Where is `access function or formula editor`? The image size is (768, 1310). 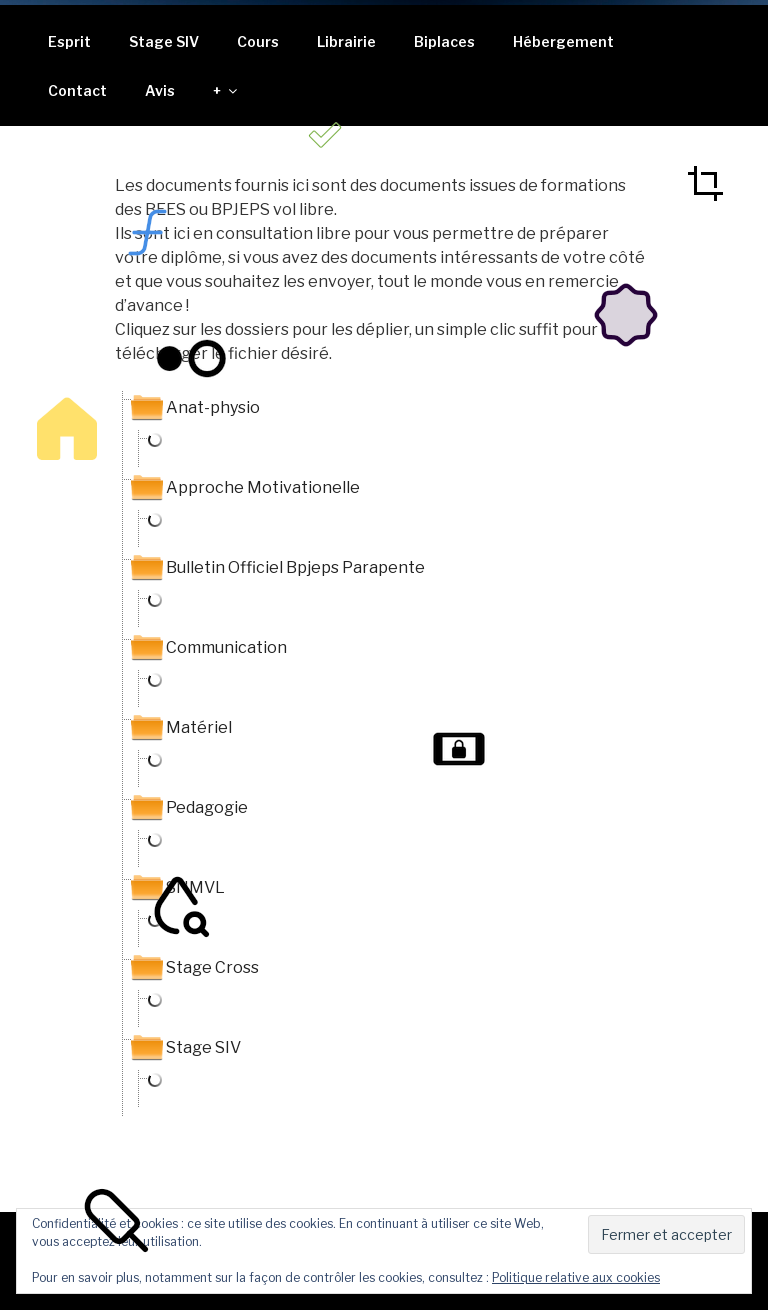
access function or formula editor is located at coordinates (147, 232).